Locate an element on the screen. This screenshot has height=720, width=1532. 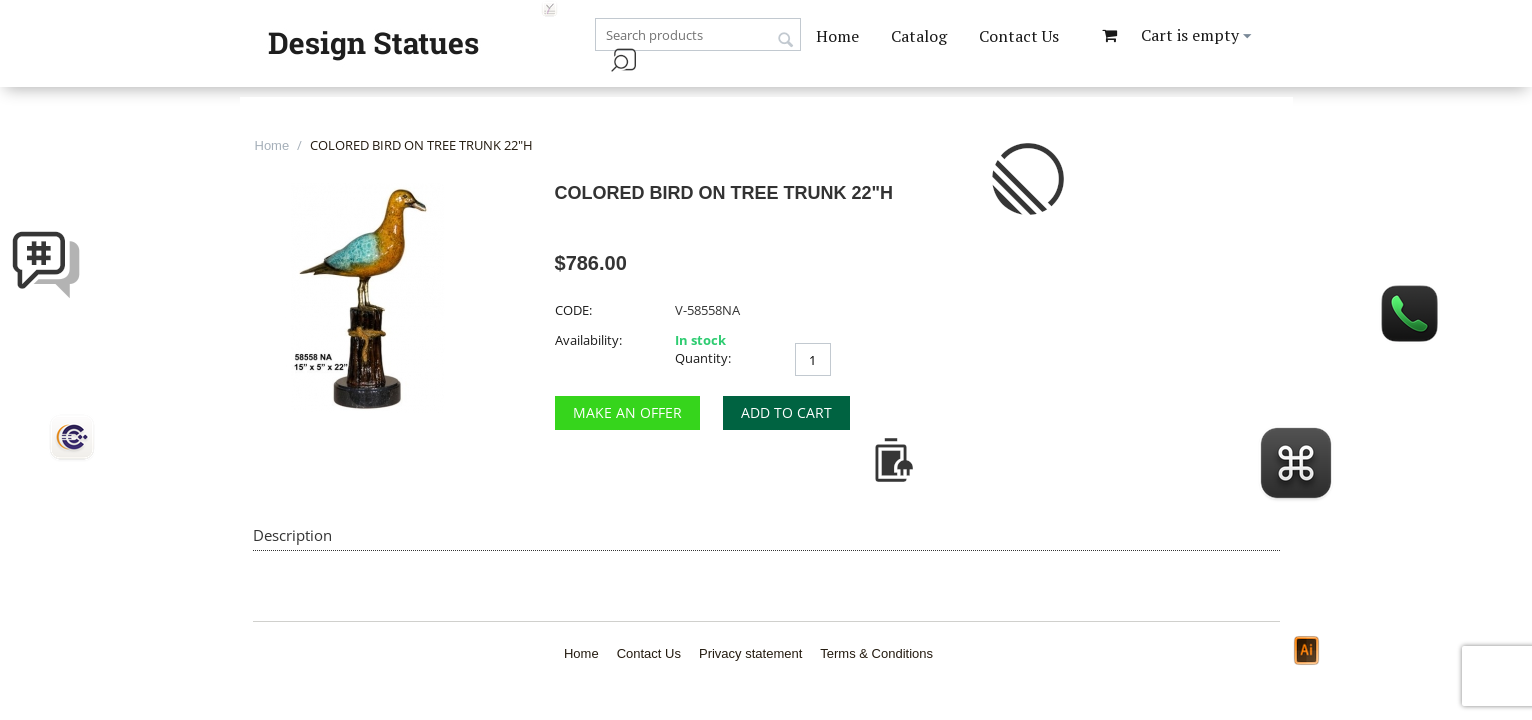
open polari irc chat application is located at coordinates (46, 265).